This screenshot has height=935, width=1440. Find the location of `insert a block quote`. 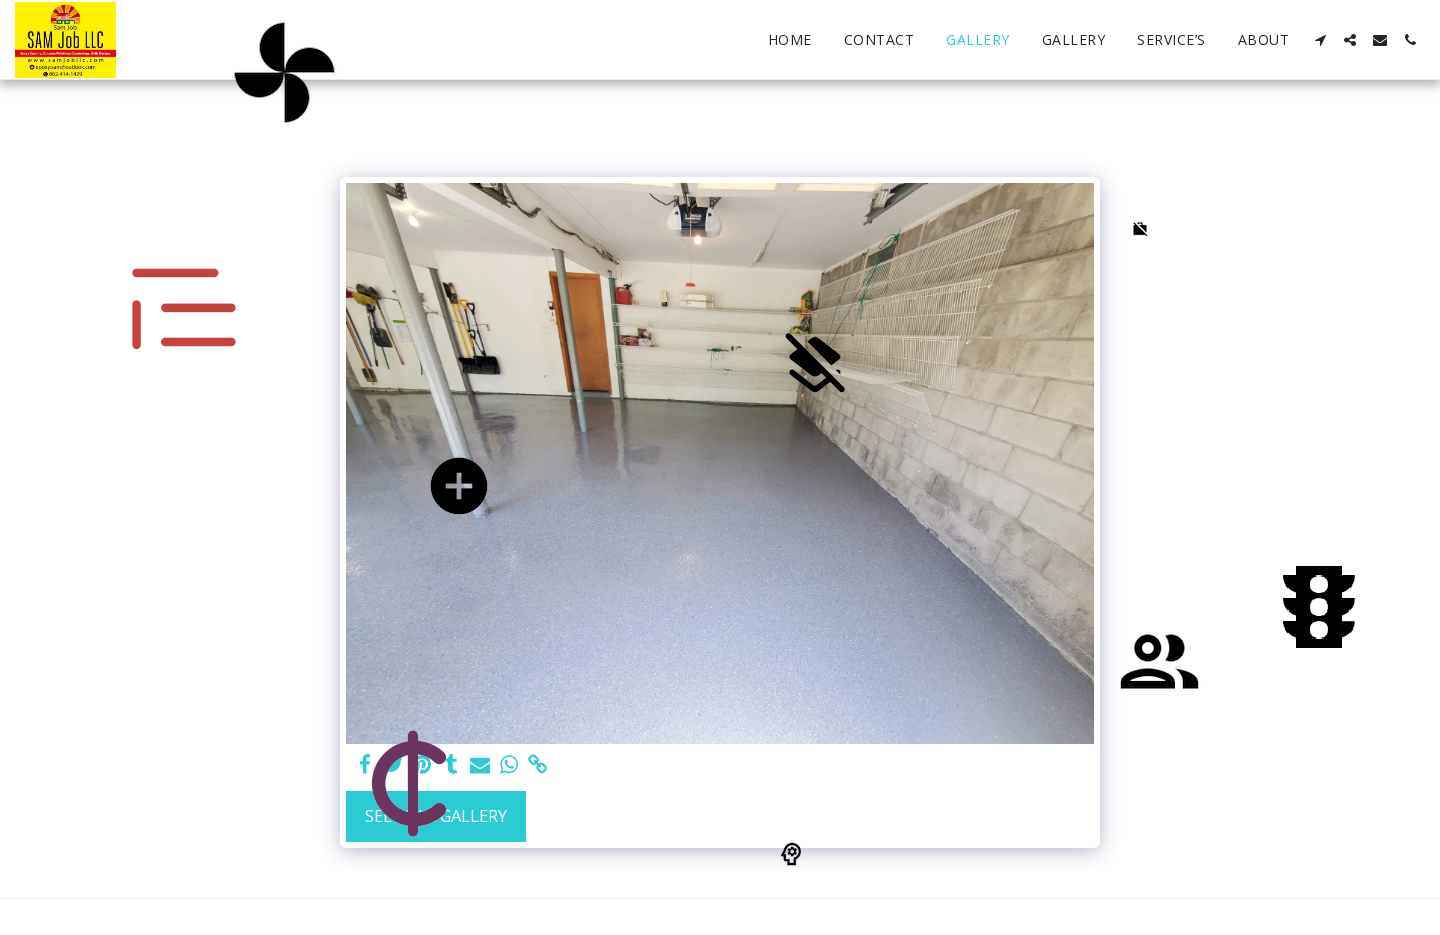

insert a block quote is located at coordinates (184, 306).